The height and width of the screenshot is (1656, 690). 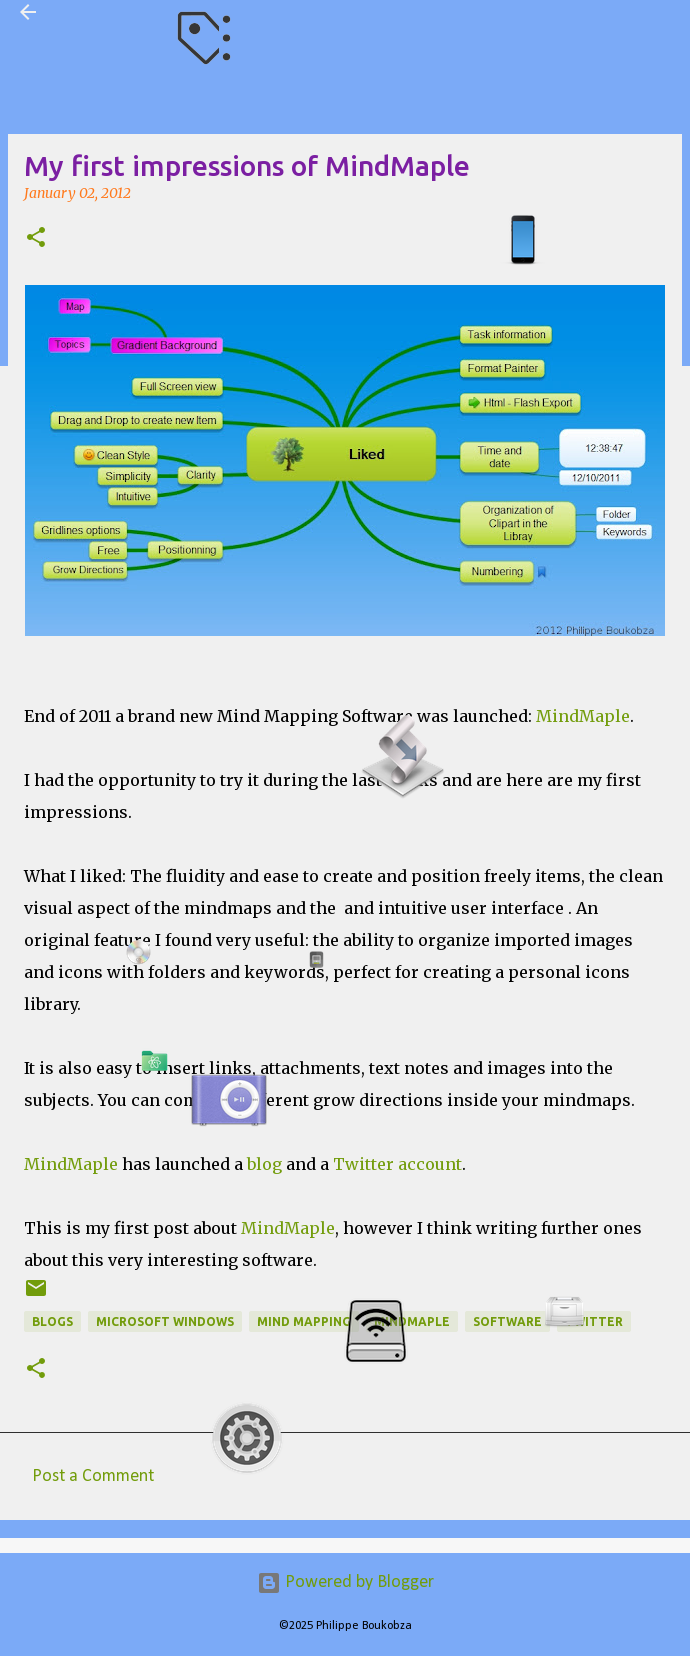 What do you see at coordinates (523, 240) in the screenshot?
I see `indicates a connected iPhone device` at bounding box center [523, 240].